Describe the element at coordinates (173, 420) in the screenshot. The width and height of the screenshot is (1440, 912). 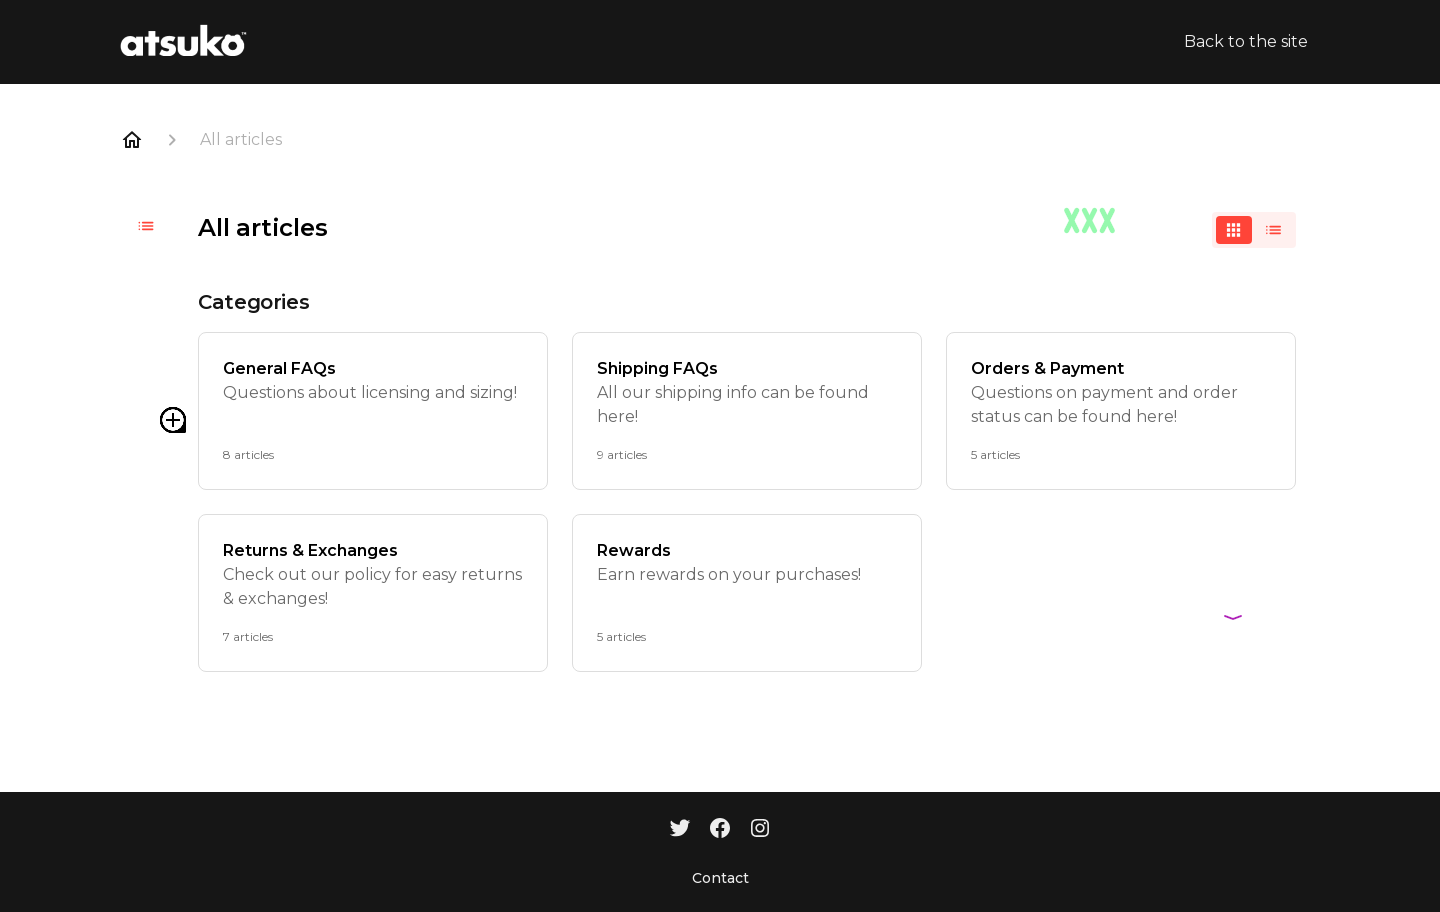
I see `zoom in on image` at that location.